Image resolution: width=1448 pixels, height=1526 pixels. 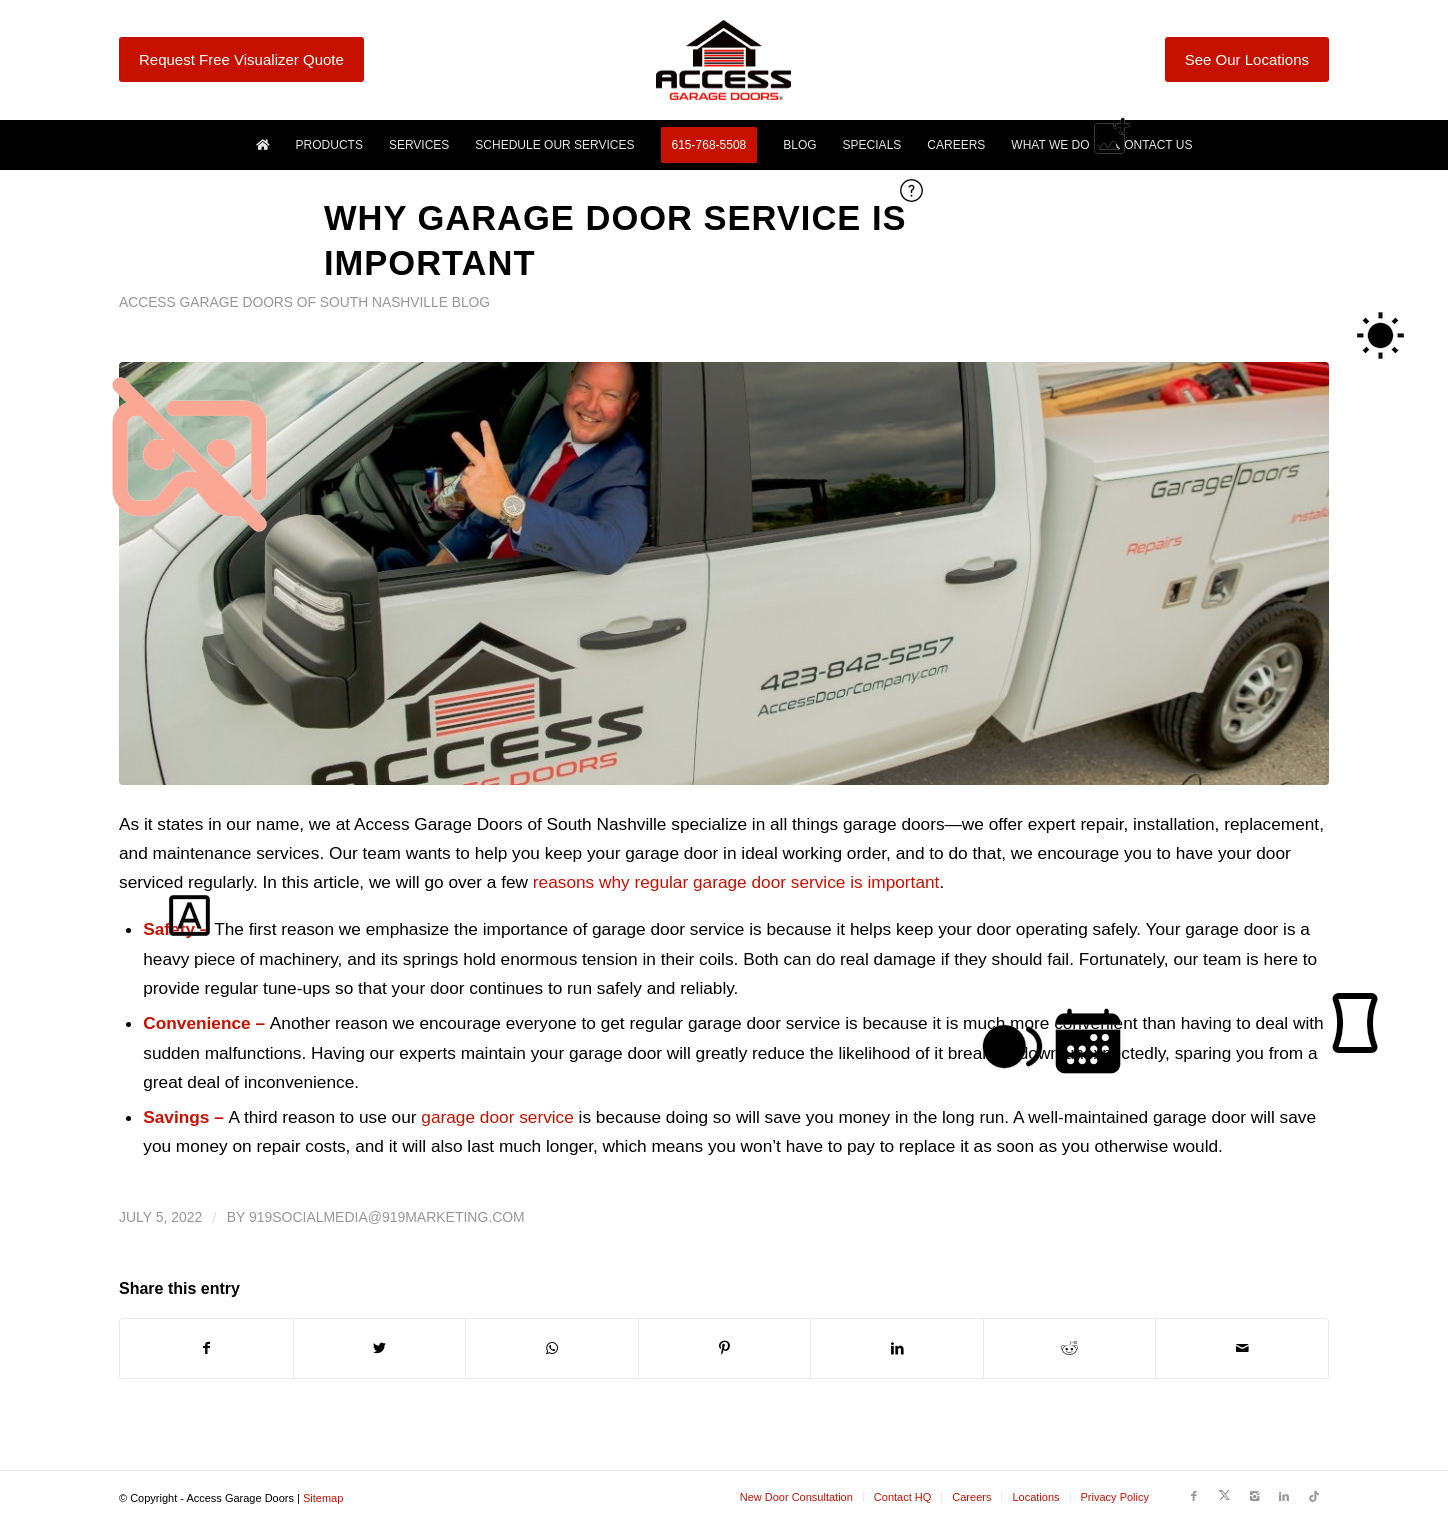 What do you see at coordinates (189, 454) in the screenshot?
I see `disable VR or cardboard viewer mode` at bounding box center [189, 454].